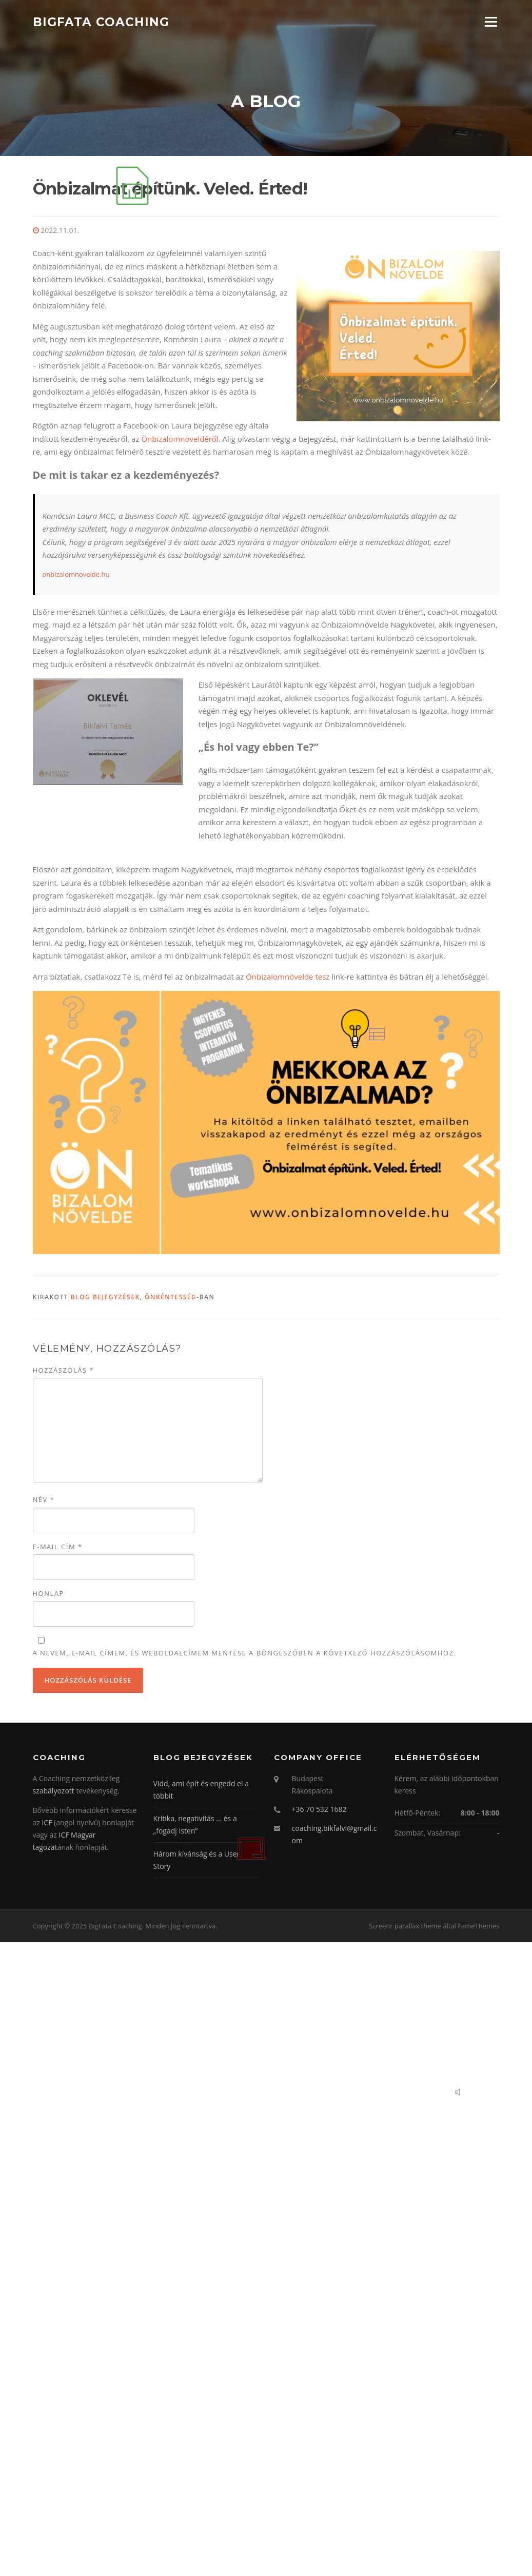 Image resolution: width=532 pixels, height=2576 pixels. What do you see at coordinates (132, 186) in the screenshot?
I see `manage sim card settings` at bounding box center [132, 186].